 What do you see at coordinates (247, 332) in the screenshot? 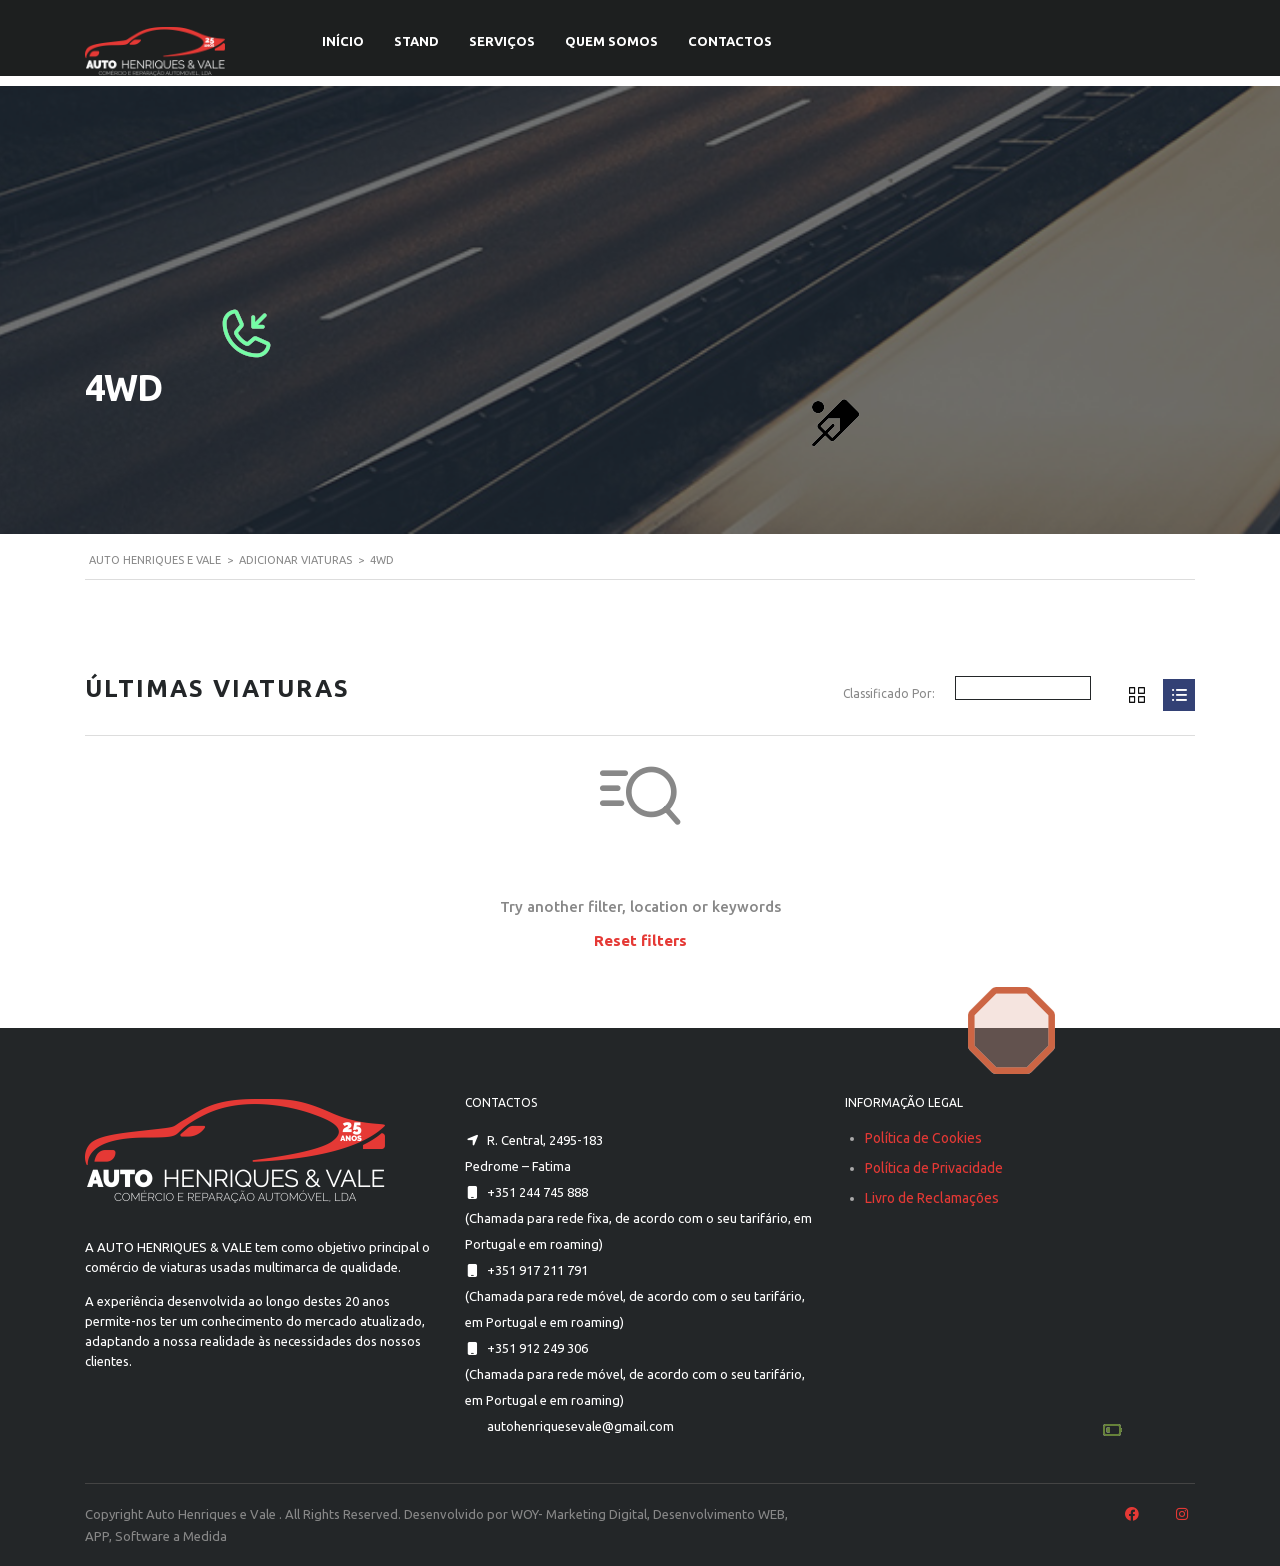
I see `indicates an incoming phone call` at bounding box center [247, 332].